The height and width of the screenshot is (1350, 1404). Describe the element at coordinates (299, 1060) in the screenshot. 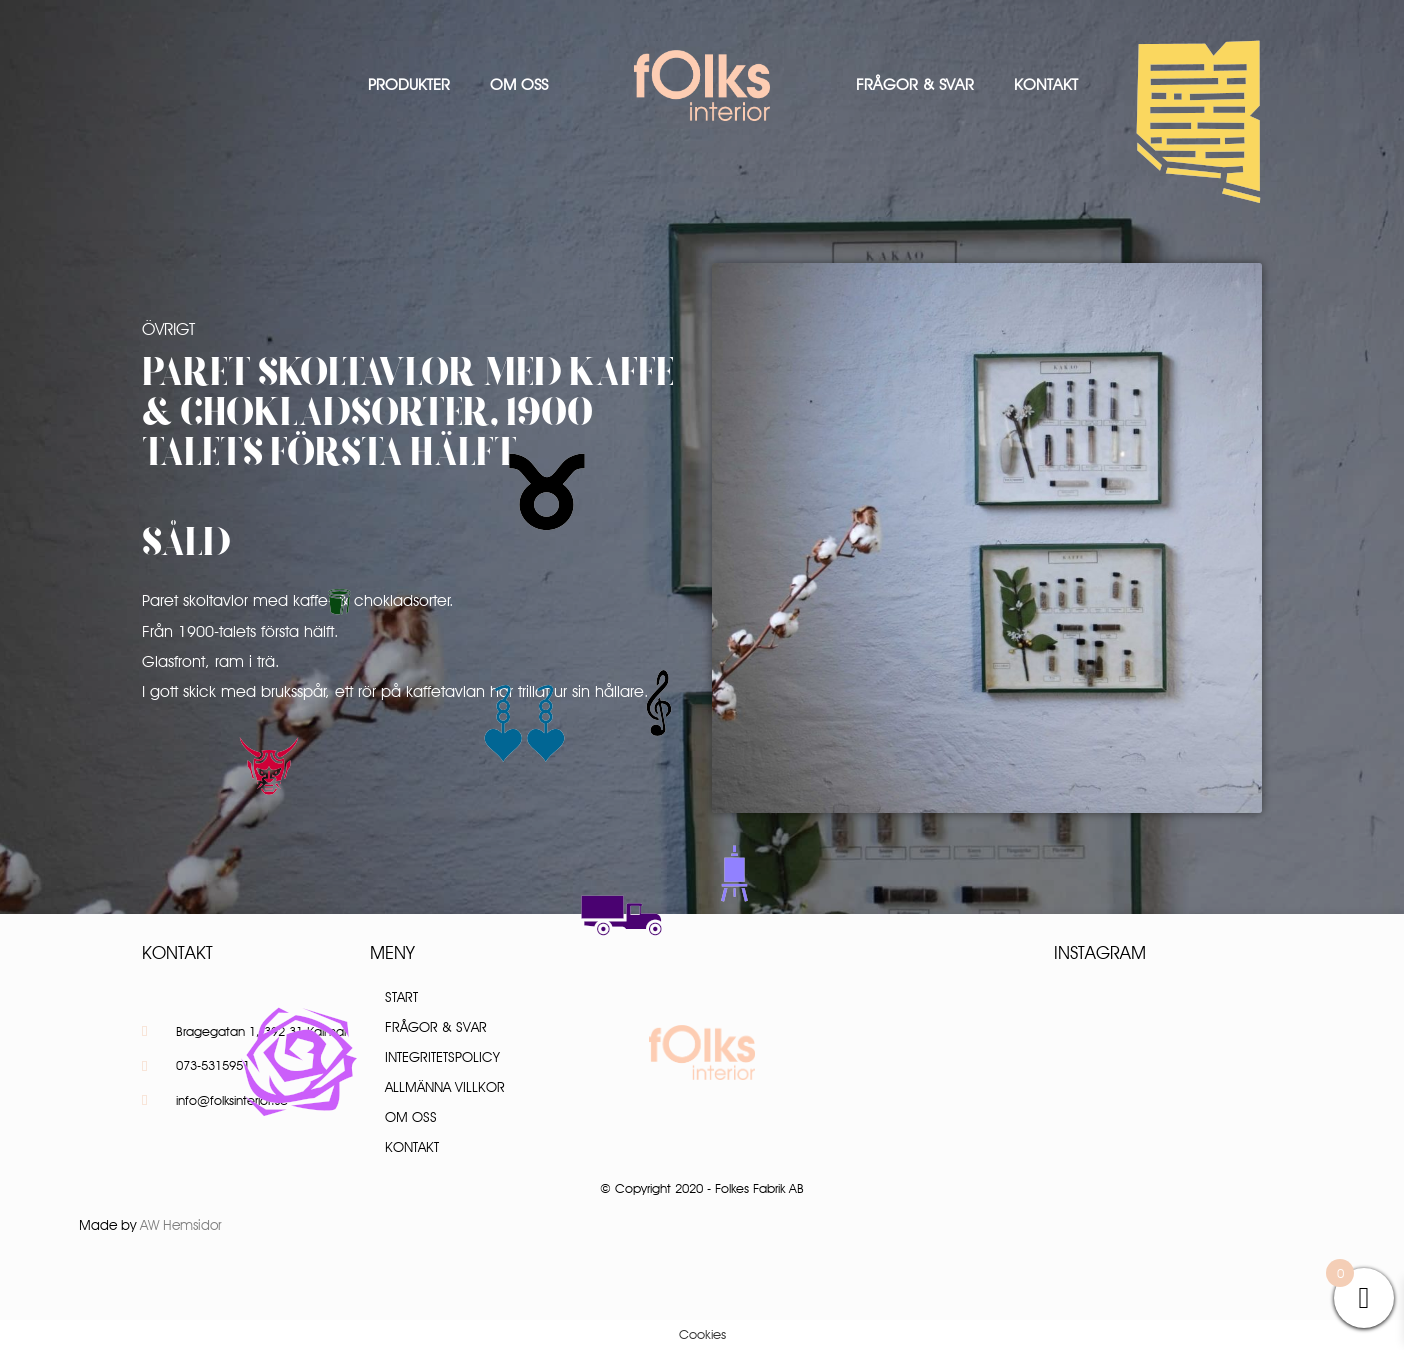

I see `indicates empty state or no results found` at that location.